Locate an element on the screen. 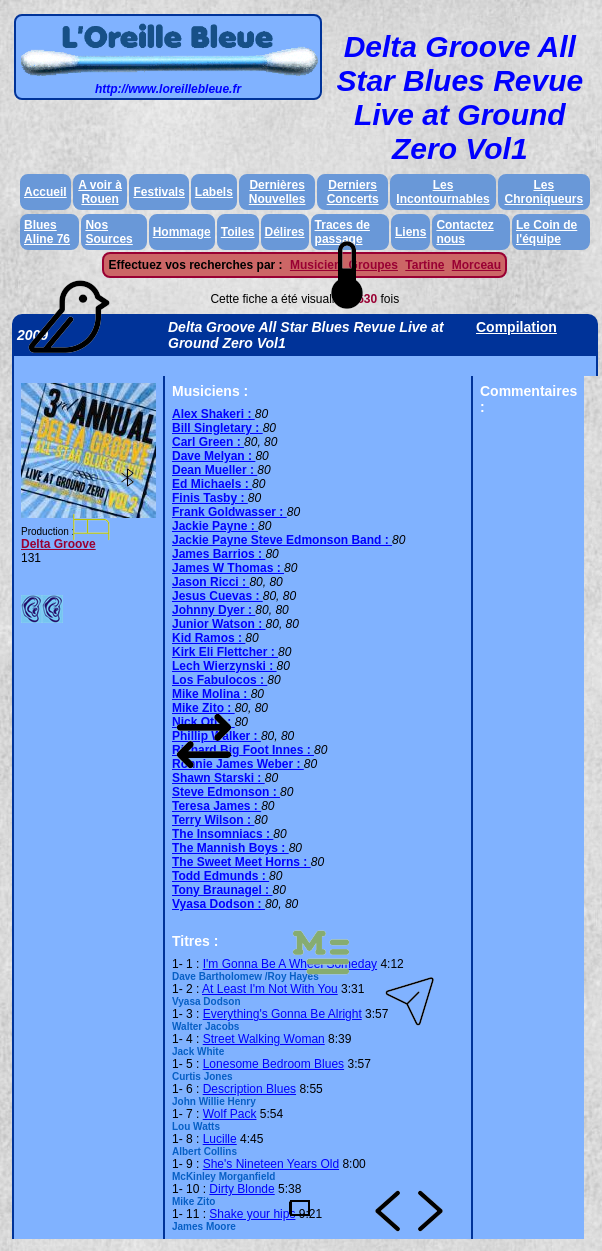  access twitter or social media sharing is located at coordinates (70, 319).